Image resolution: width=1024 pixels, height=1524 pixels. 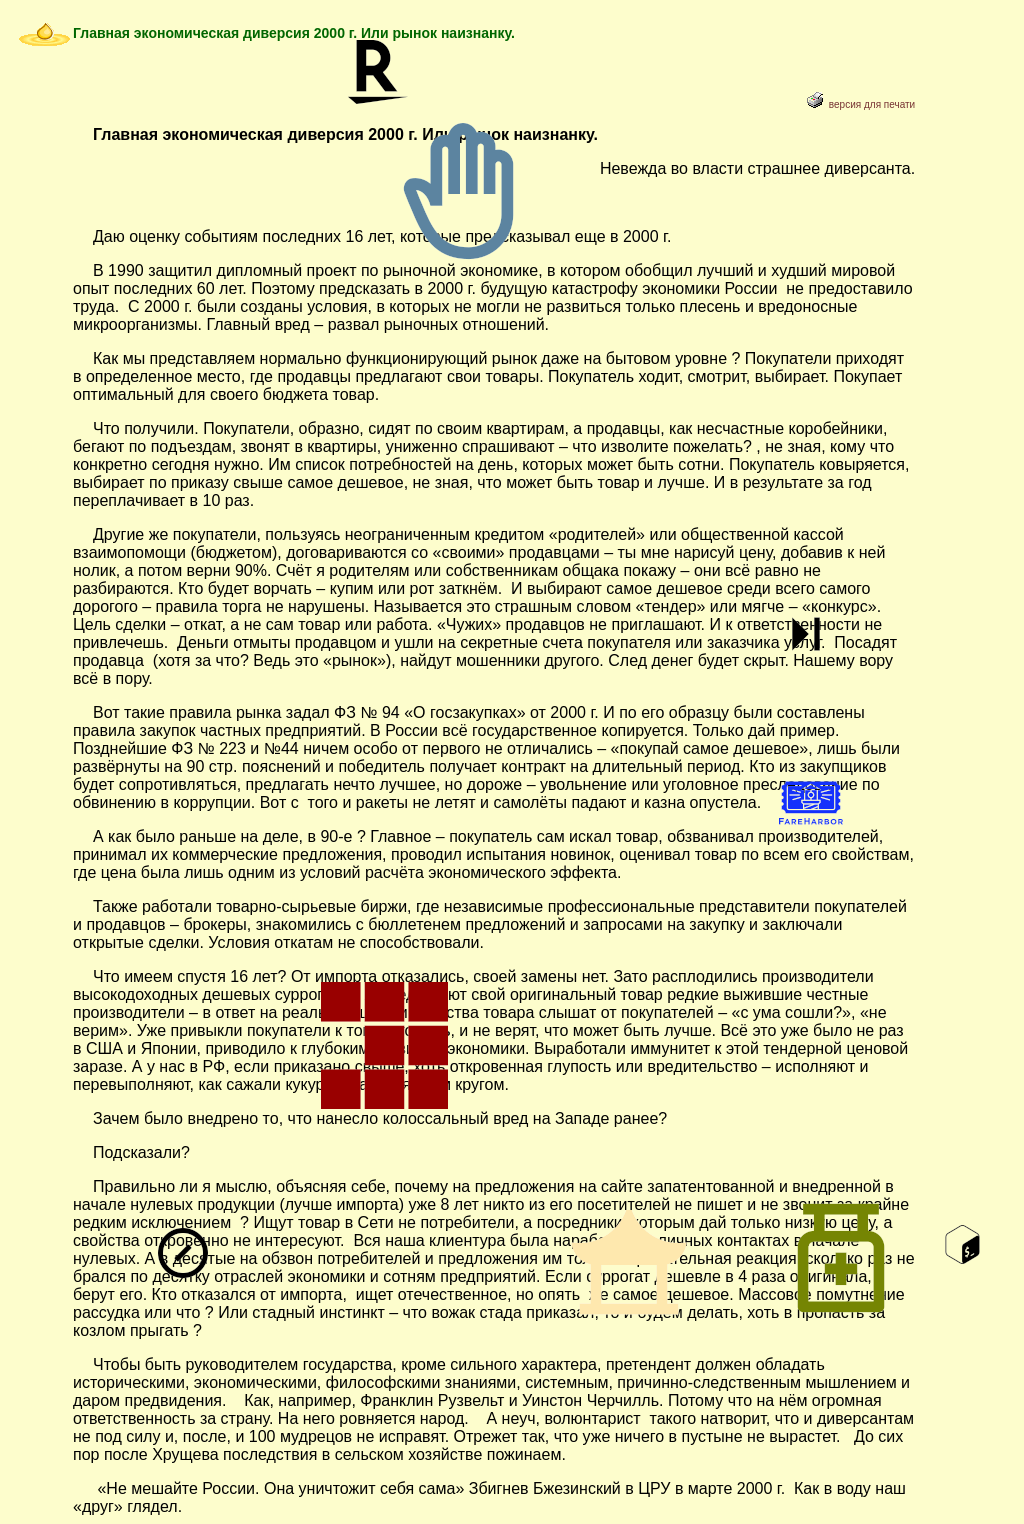 I want to click on pnpm package manager logo, so click(x=384, y=1045).